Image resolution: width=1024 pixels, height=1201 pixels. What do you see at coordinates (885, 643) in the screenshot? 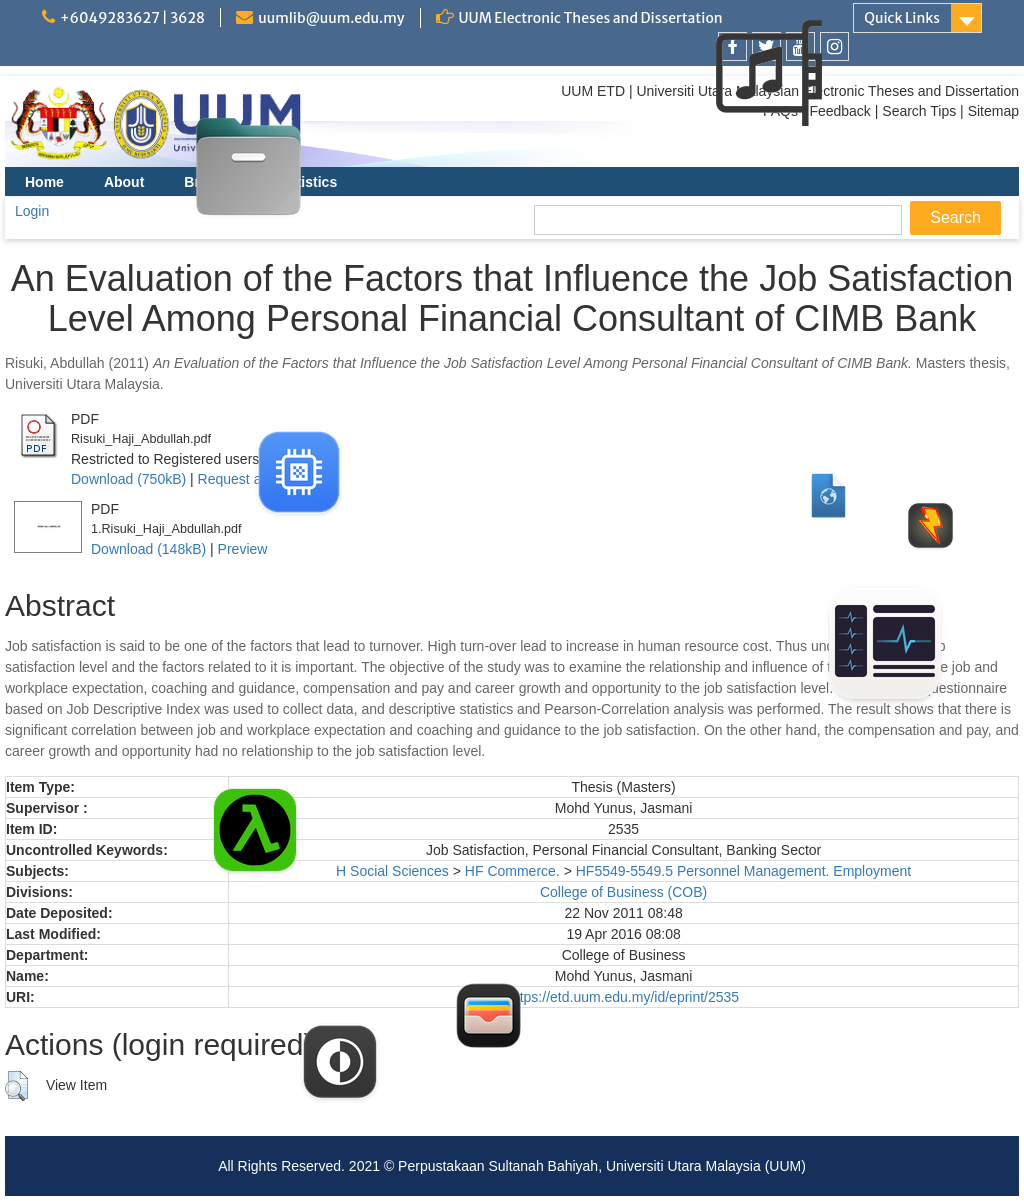
I see `open mission center system monitor` at bounding box center [885, 643].